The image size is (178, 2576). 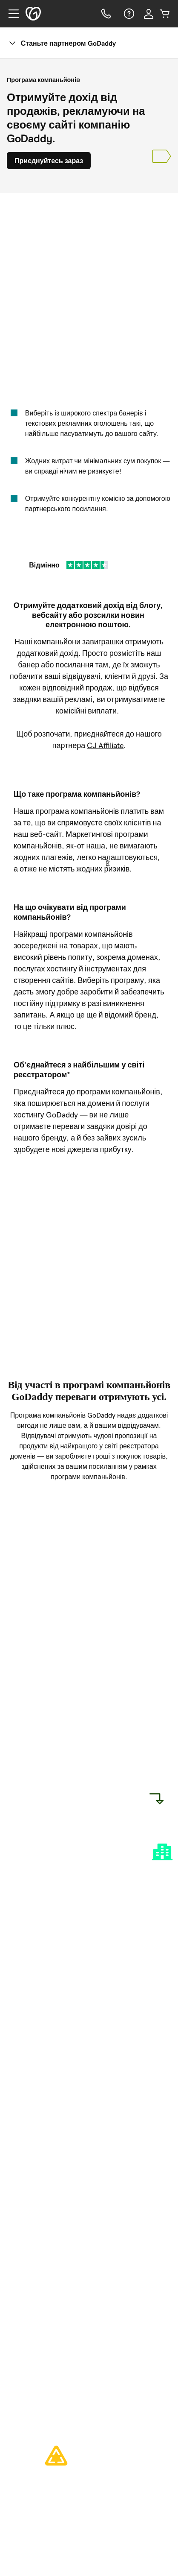 What do you see at coordinates (108, 863) in the screenshot?
I see `view rug or carpet options` at bounding box center [108, 863].